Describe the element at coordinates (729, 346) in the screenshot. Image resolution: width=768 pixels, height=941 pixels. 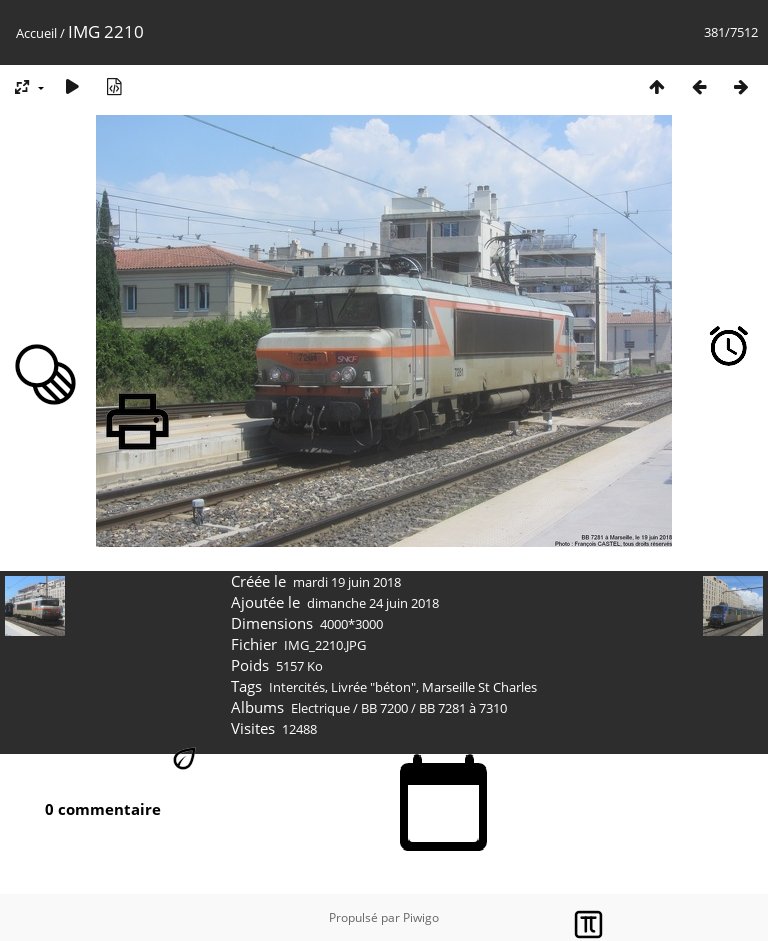
I see `set or view alarms` at that location.